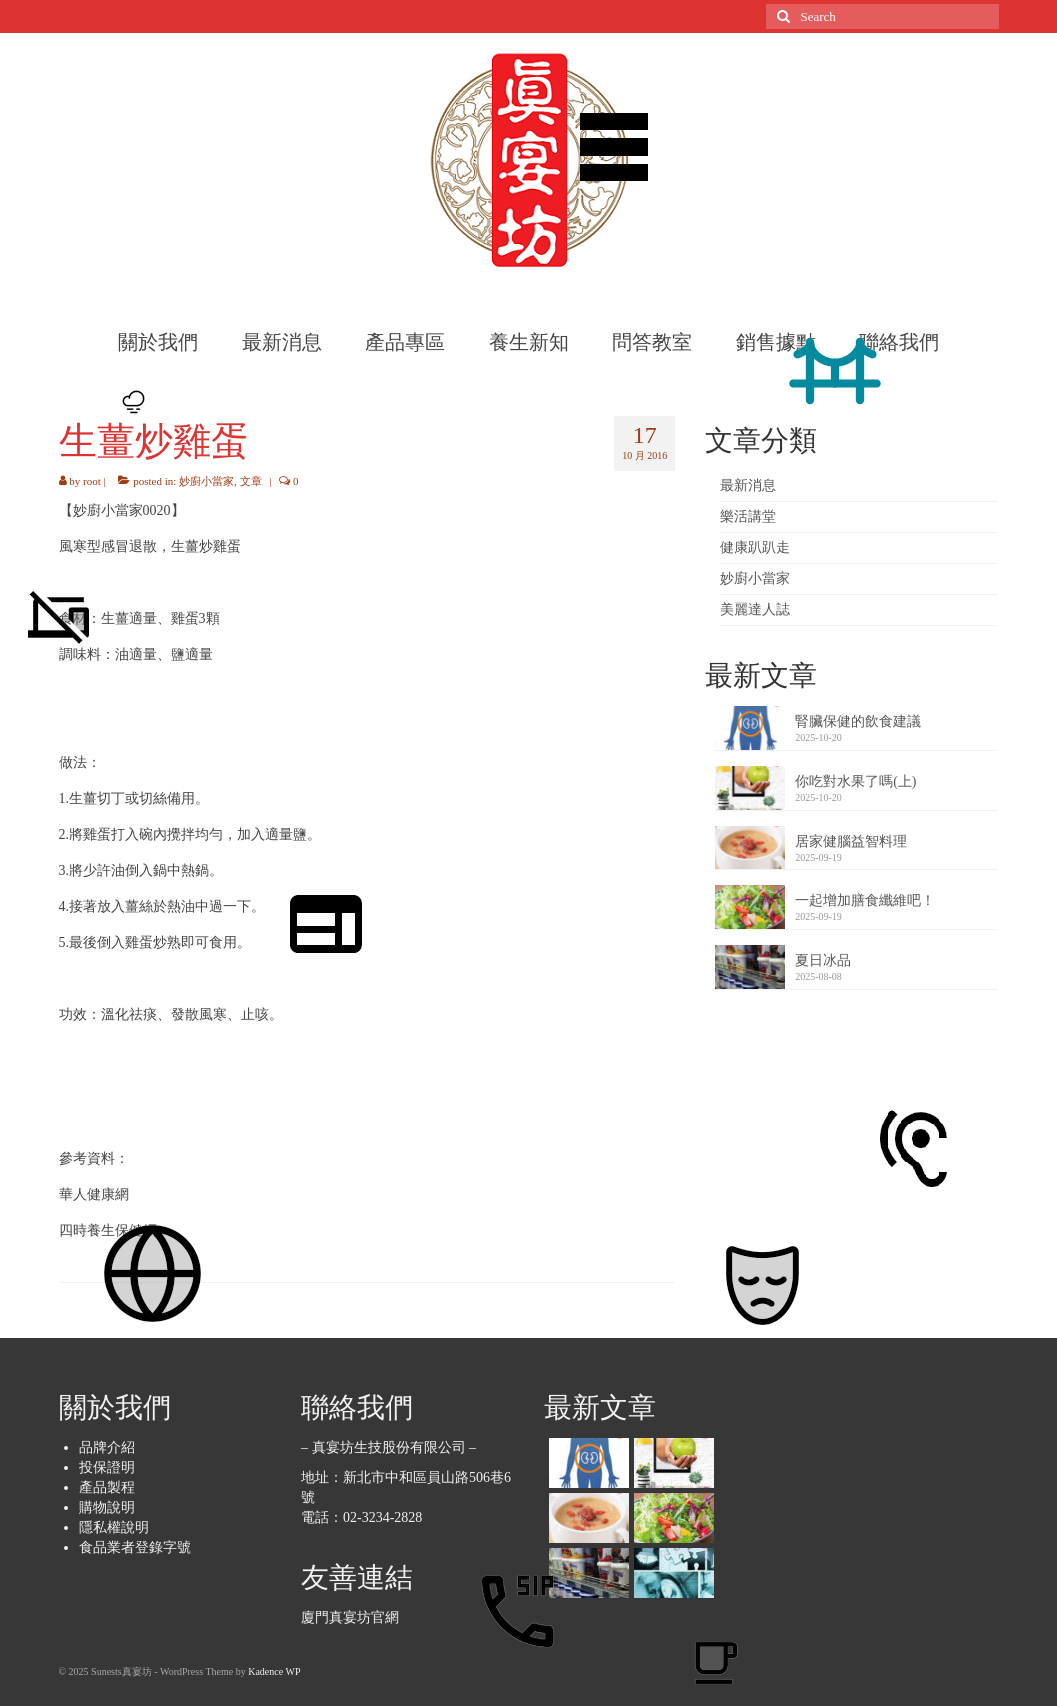 This screenshot has height=1706, width=1057. What do you see at coordinates (326, 924) in the screenshot?
I see `open web browser` at bounding box center [326, 924].